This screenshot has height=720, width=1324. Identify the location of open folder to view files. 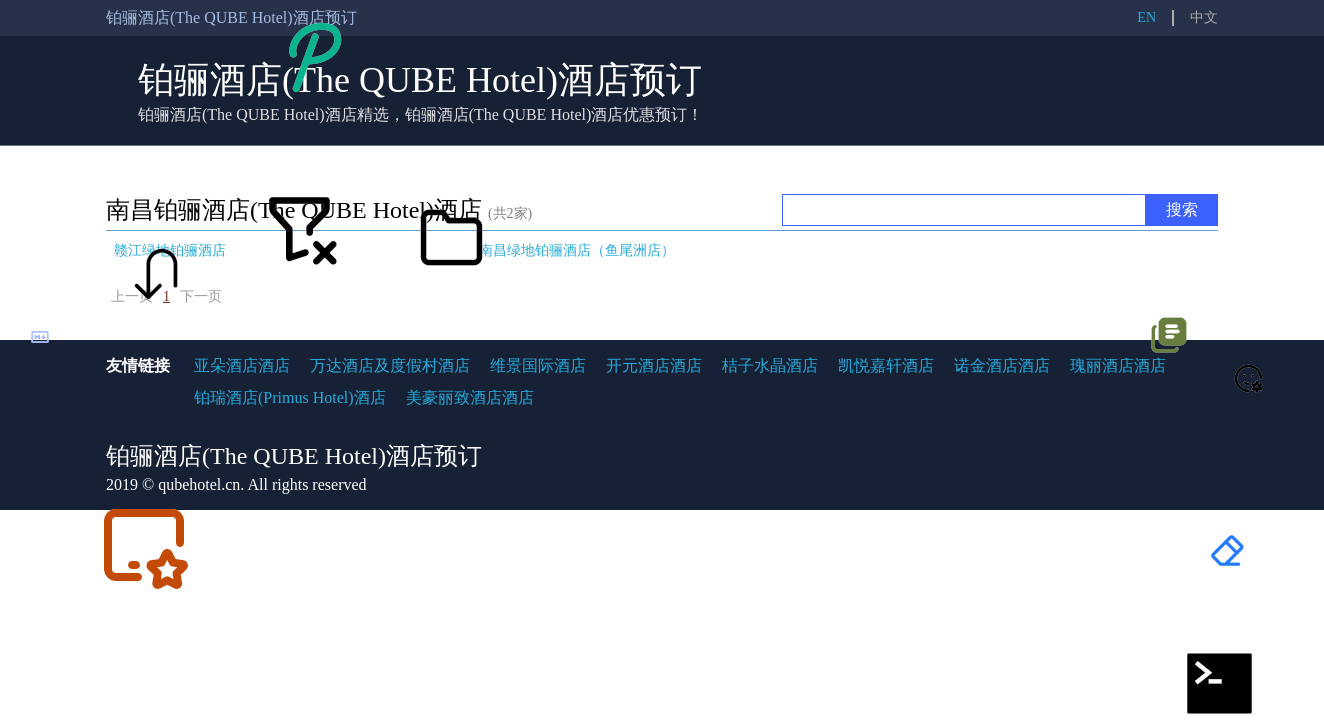
(451, 237).